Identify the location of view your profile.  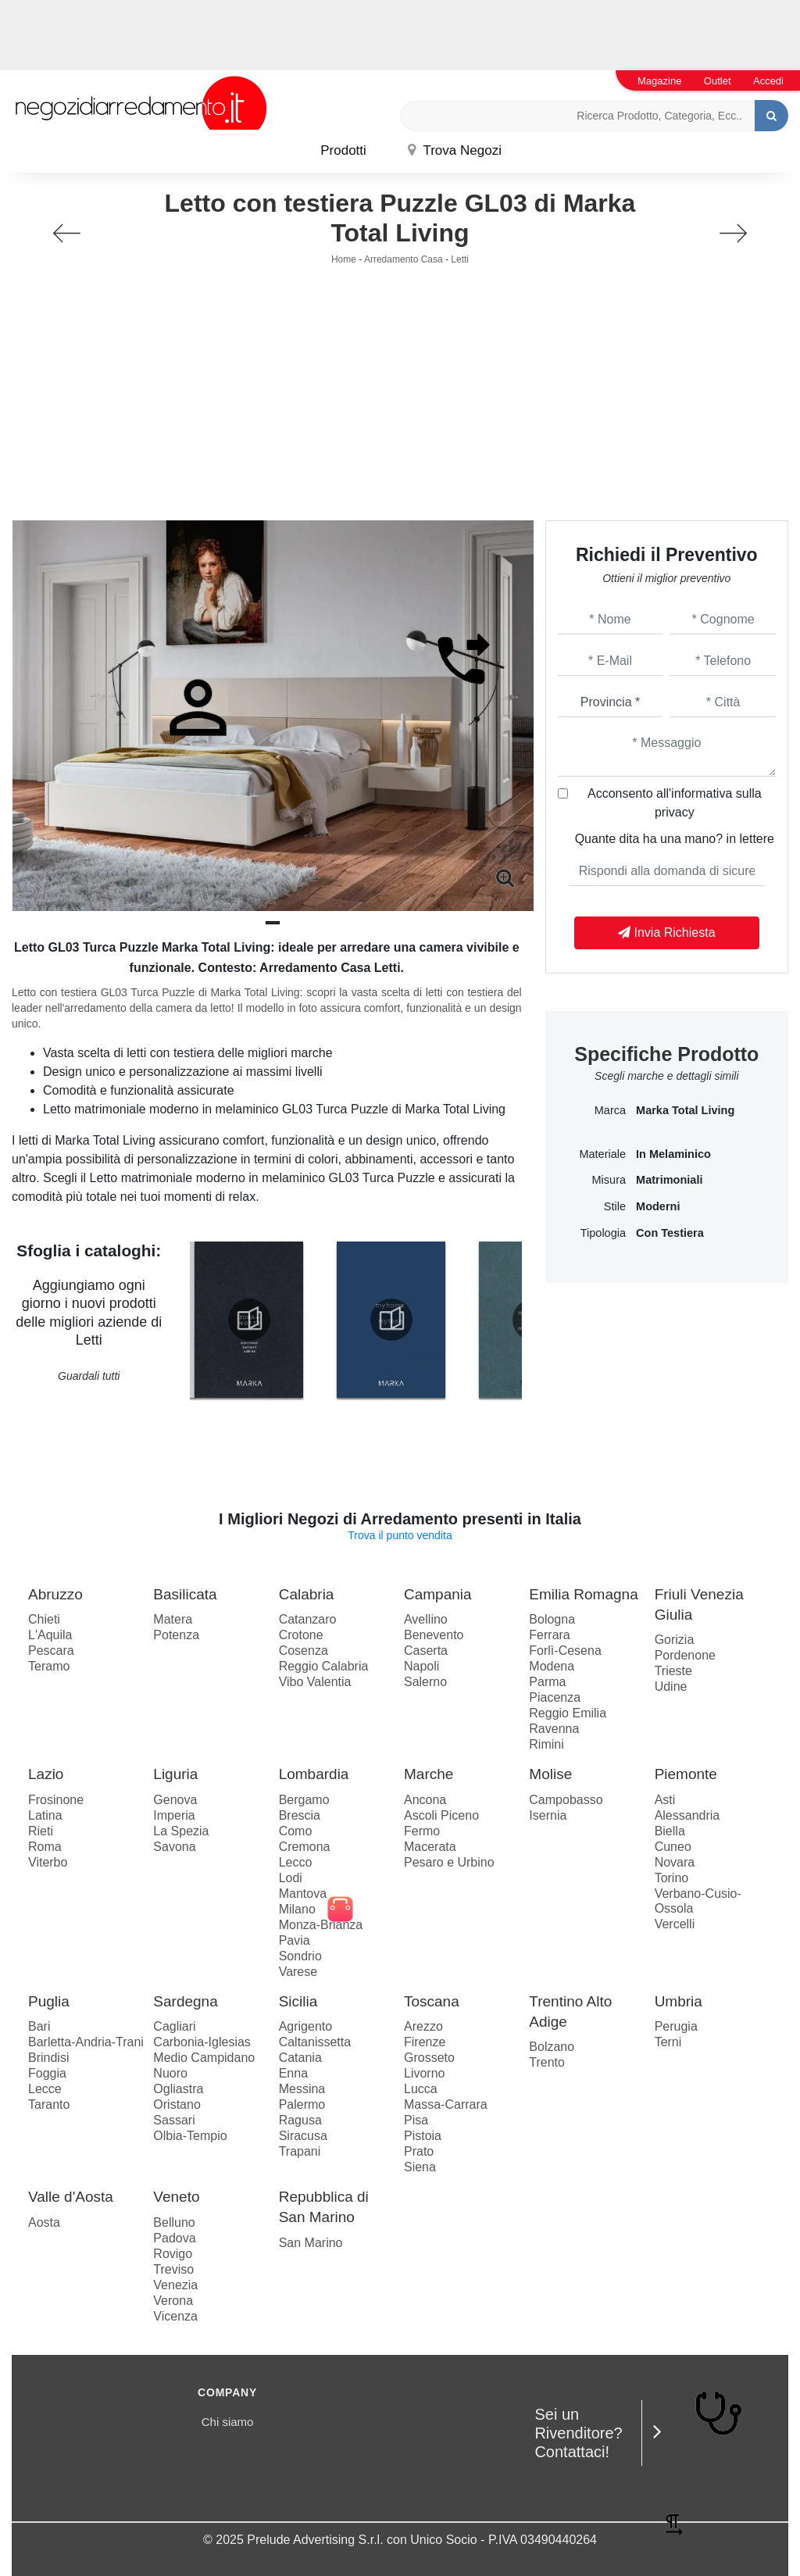
(198, 707).